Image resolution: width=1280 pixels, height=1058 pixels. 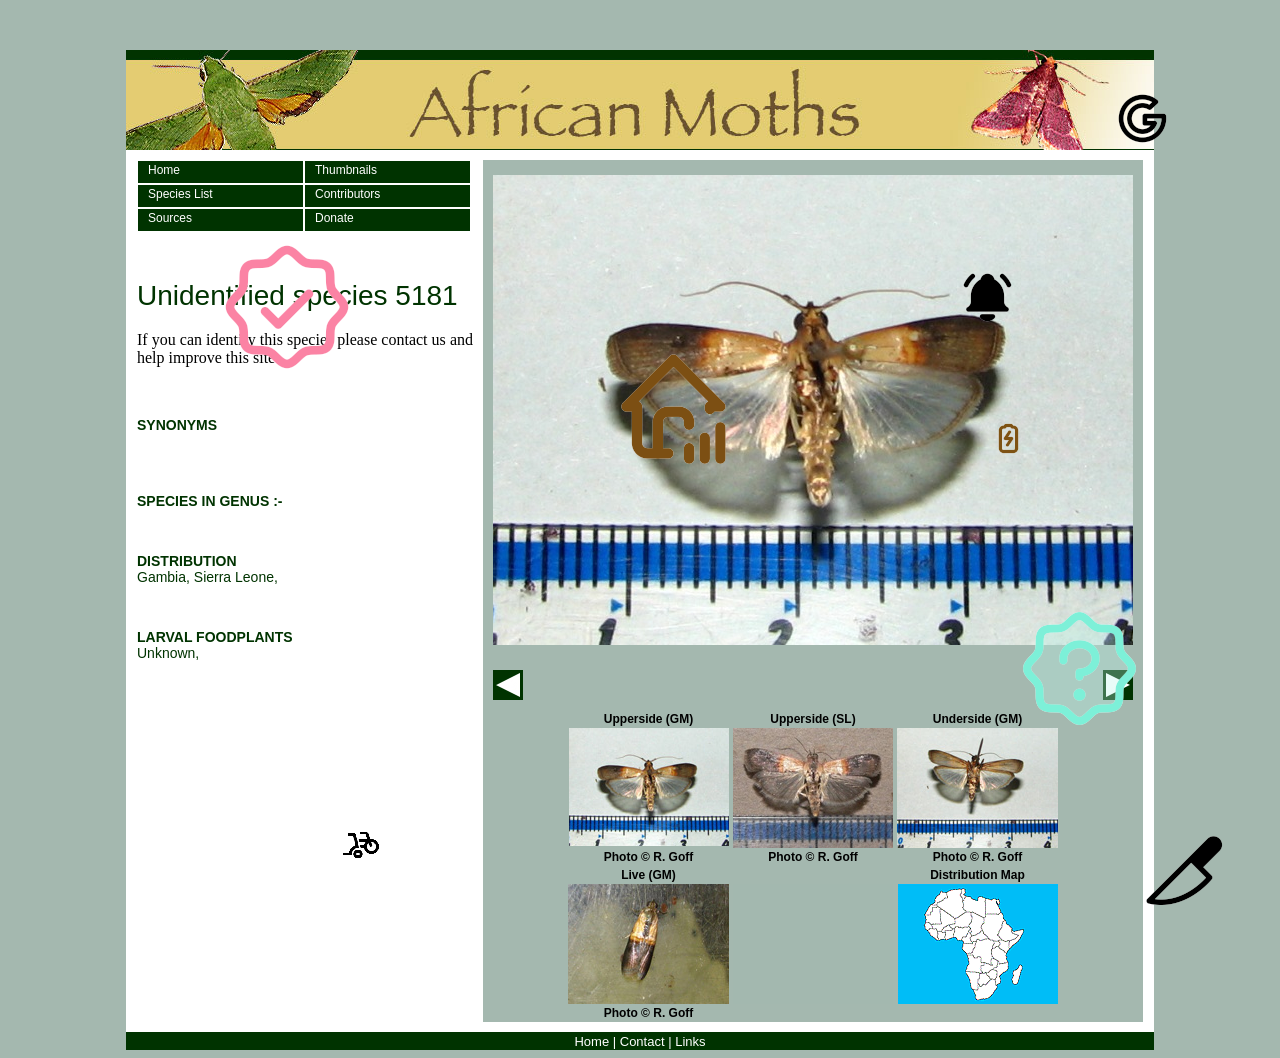 What do you see at coordinates (1142, 118) in the screenshot?
I see `sign in with Google` at bounding box center [1142, 118].